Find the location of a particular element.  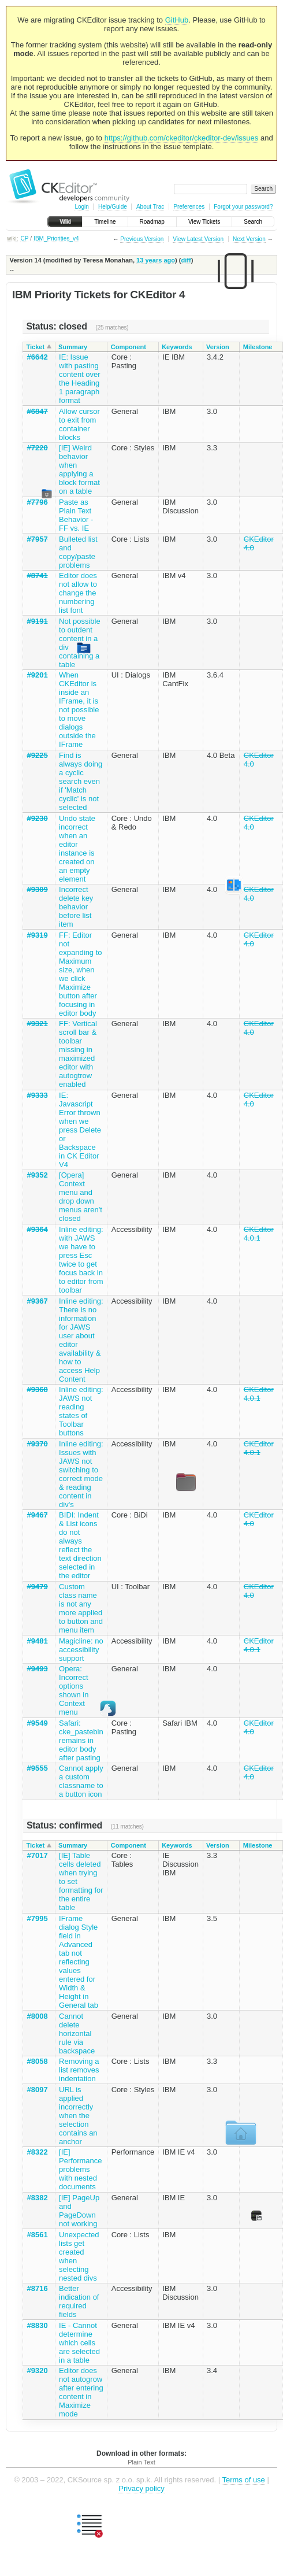

remove an item from the list is located at coordinates (89, 2525).